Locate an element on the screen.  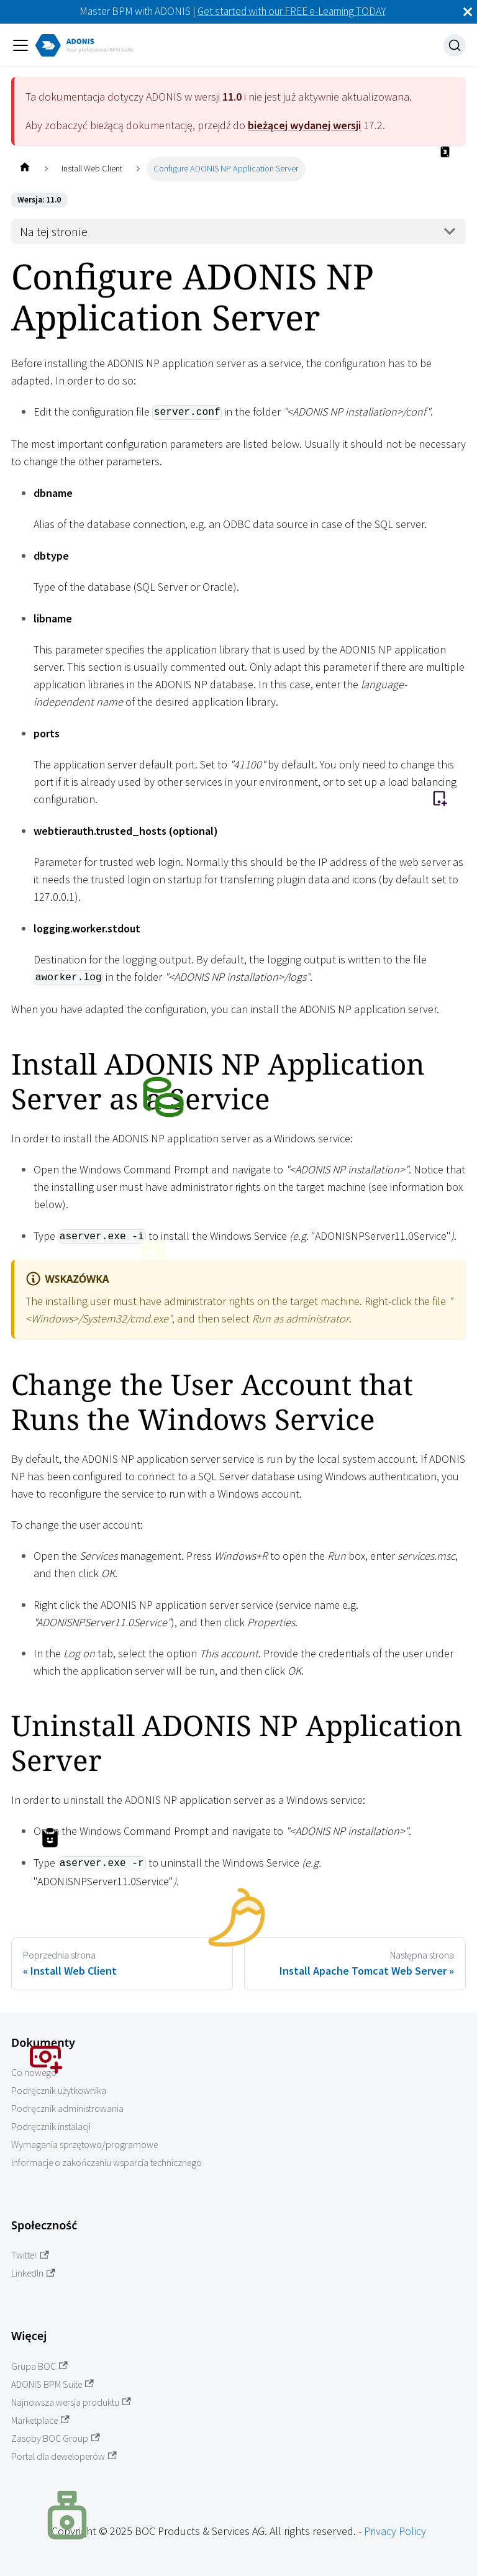
browse perfume or fragrance products is located at coordinates (67, 2515).